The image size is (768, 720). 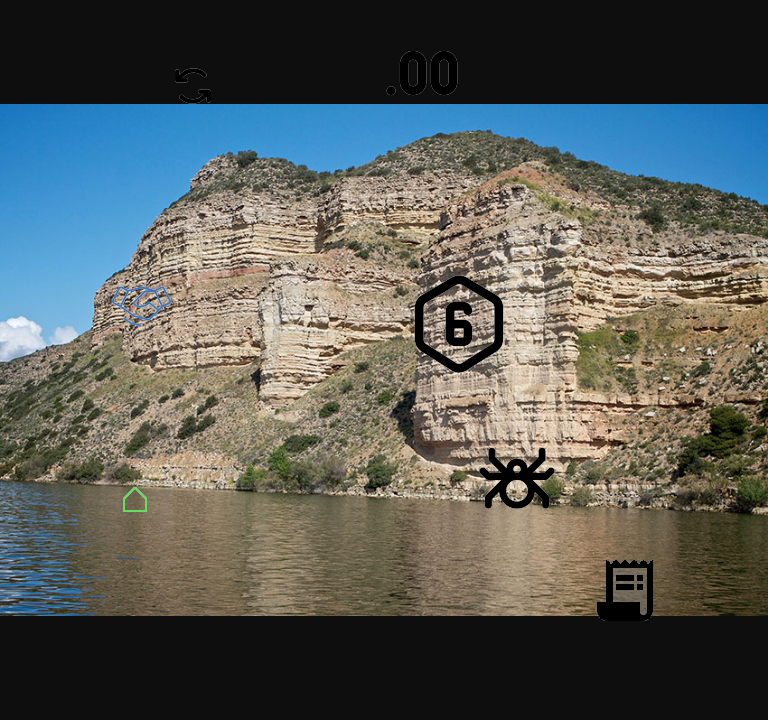 I want to click on toggle decimal number formatting, so click(x=422, y=73).